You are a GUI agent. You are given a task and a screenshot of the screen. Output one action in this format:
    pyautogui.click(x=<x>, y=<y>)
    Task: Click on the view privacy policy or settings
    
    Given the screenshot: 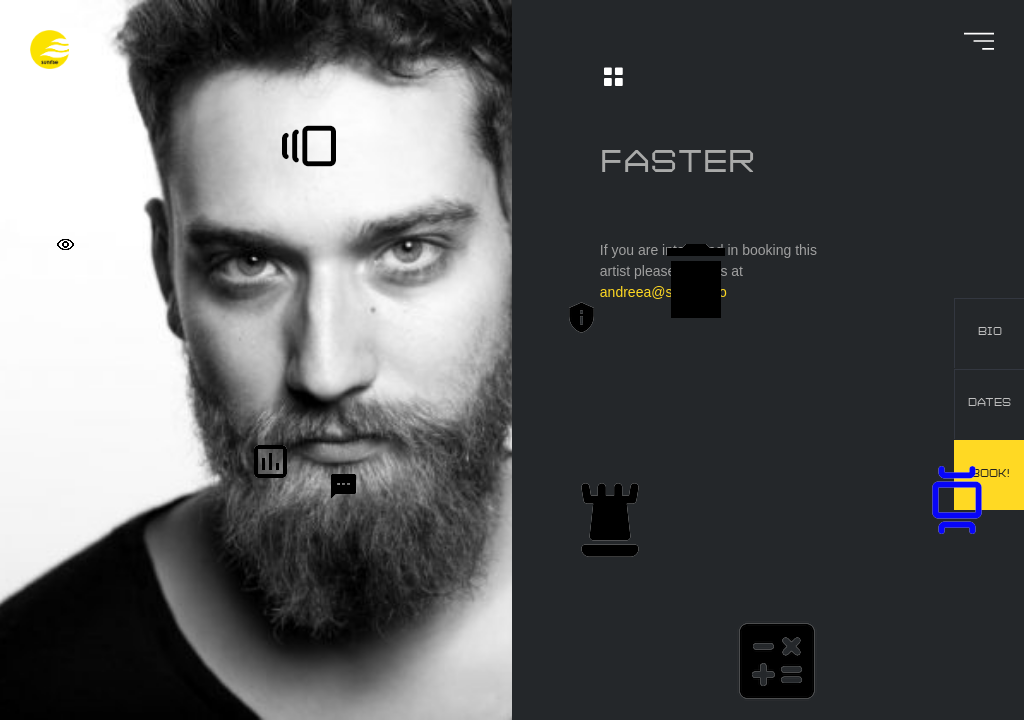 What is the action you would take?
    pyautogui.click(x=581, y=317)
    